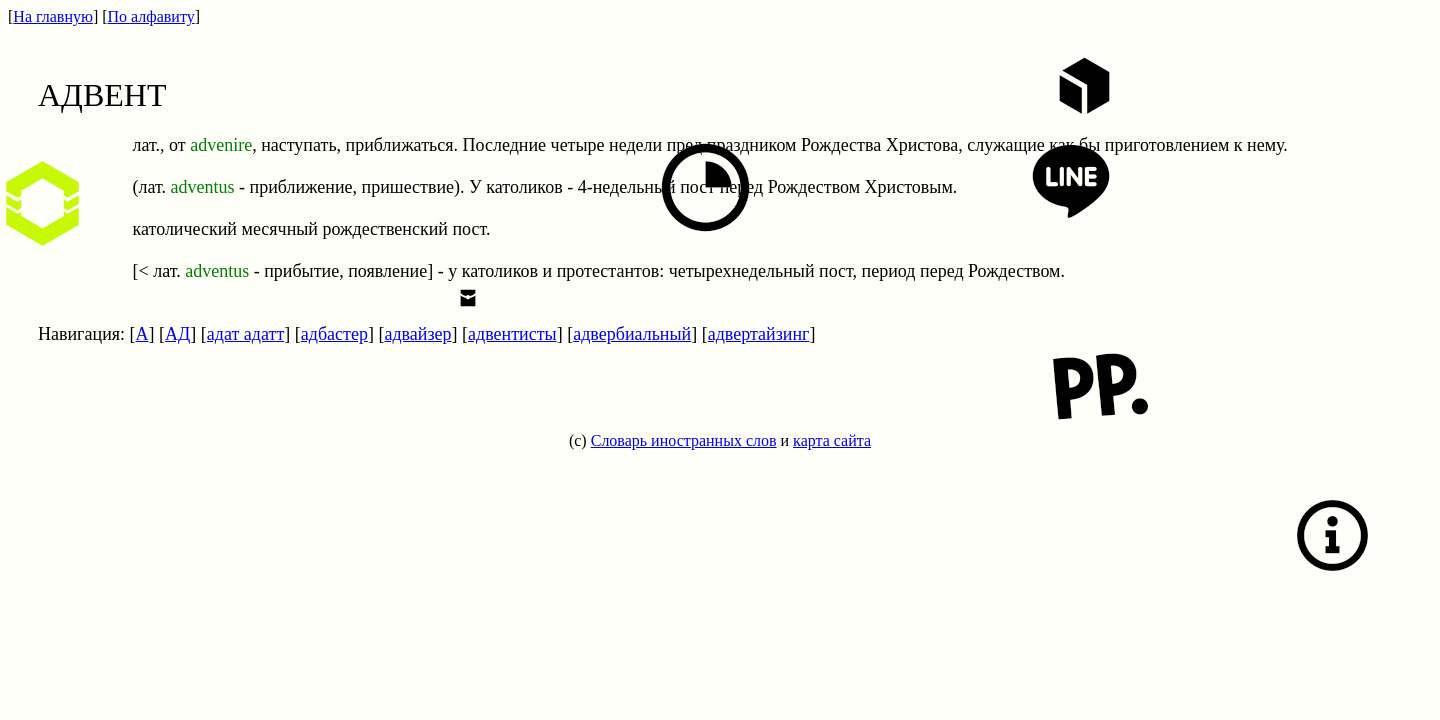  Describe the element at coordinates (1071, 181) in the screenshot. I see `open the LINE messaging app` at that location.